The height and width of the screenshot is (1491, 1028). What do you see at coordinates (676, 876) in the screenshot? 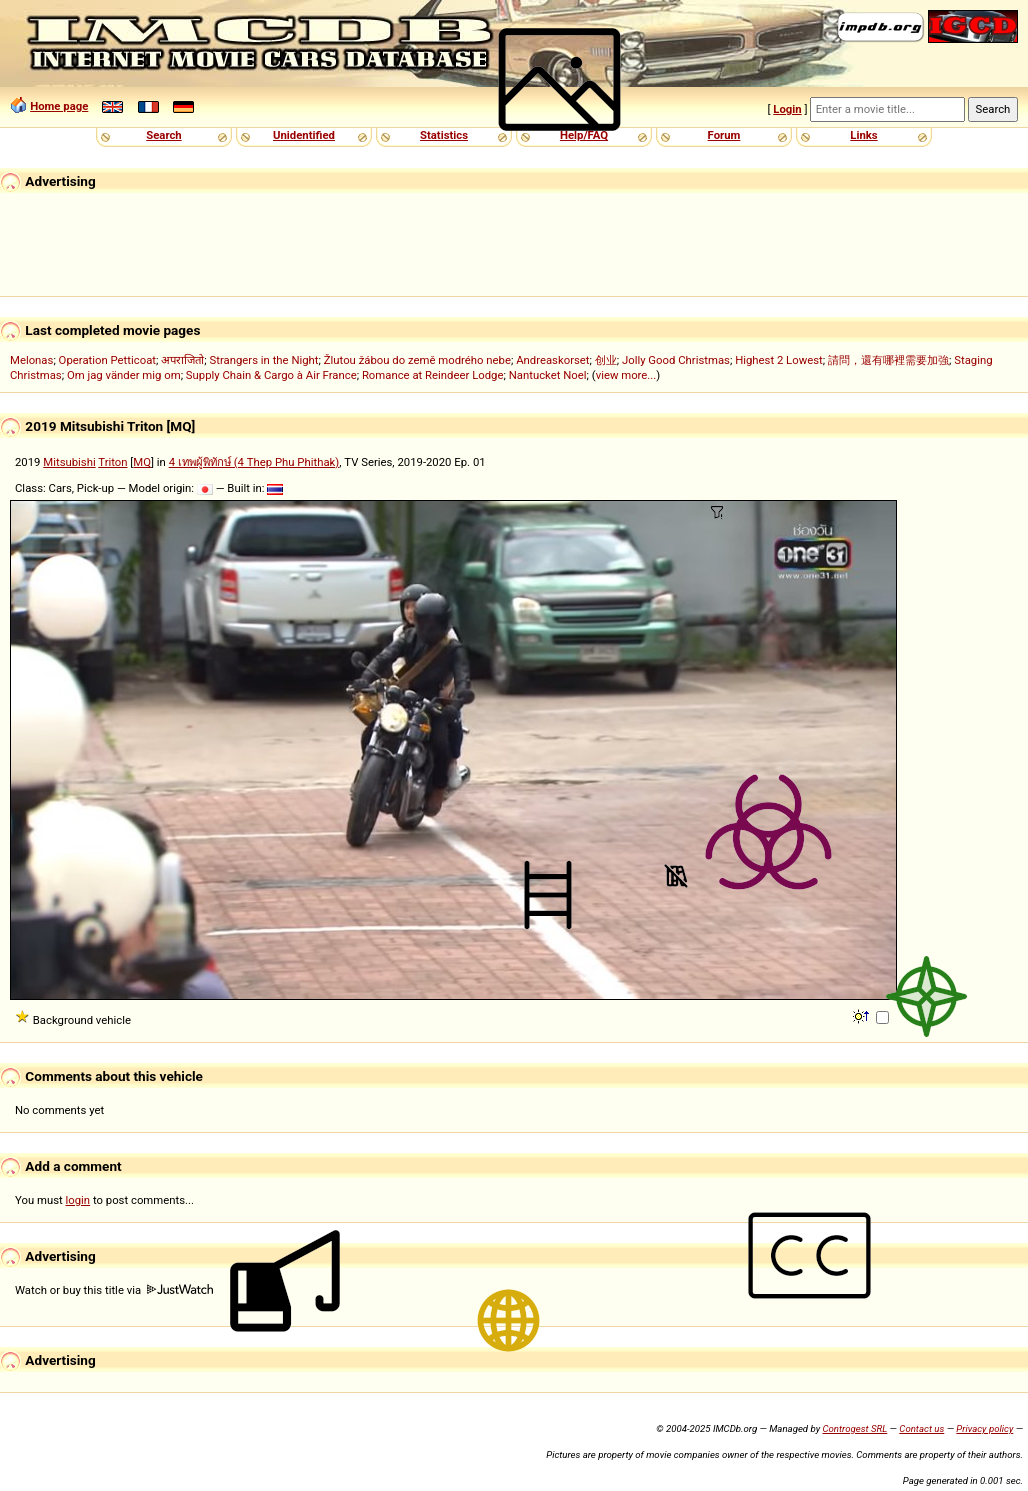
I see `library or reading feature unavailable` at bounding box center [676, 876].